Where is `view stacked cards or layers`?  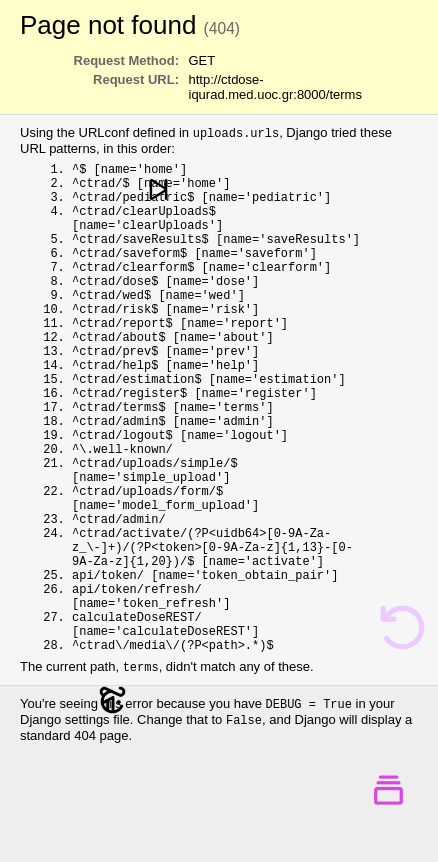 view stacked cards or layers is located at coordinates (388, 791).